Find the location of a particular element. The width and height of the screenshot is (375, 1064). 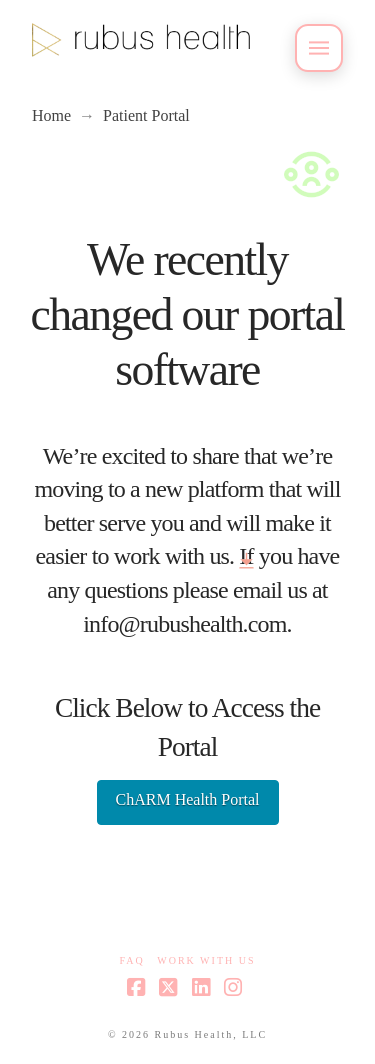

download a file to your device is located at coordinates (246, 561).